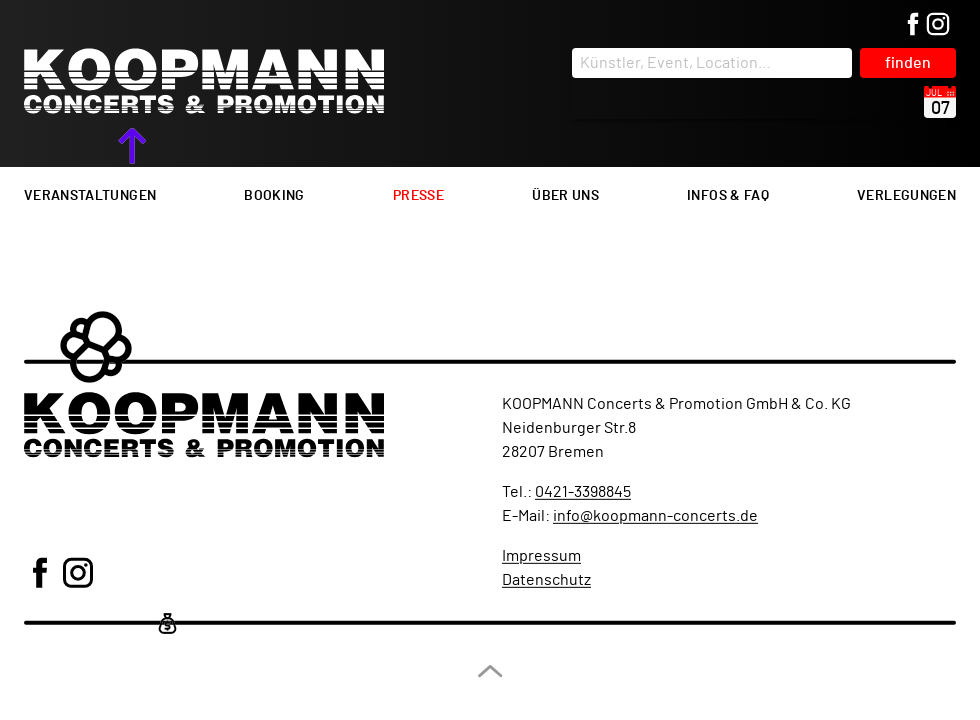  Describe the element at coordinates (96, 347) in the screenshot. I see `elastic (elasticsearch) brand logo` at that location.